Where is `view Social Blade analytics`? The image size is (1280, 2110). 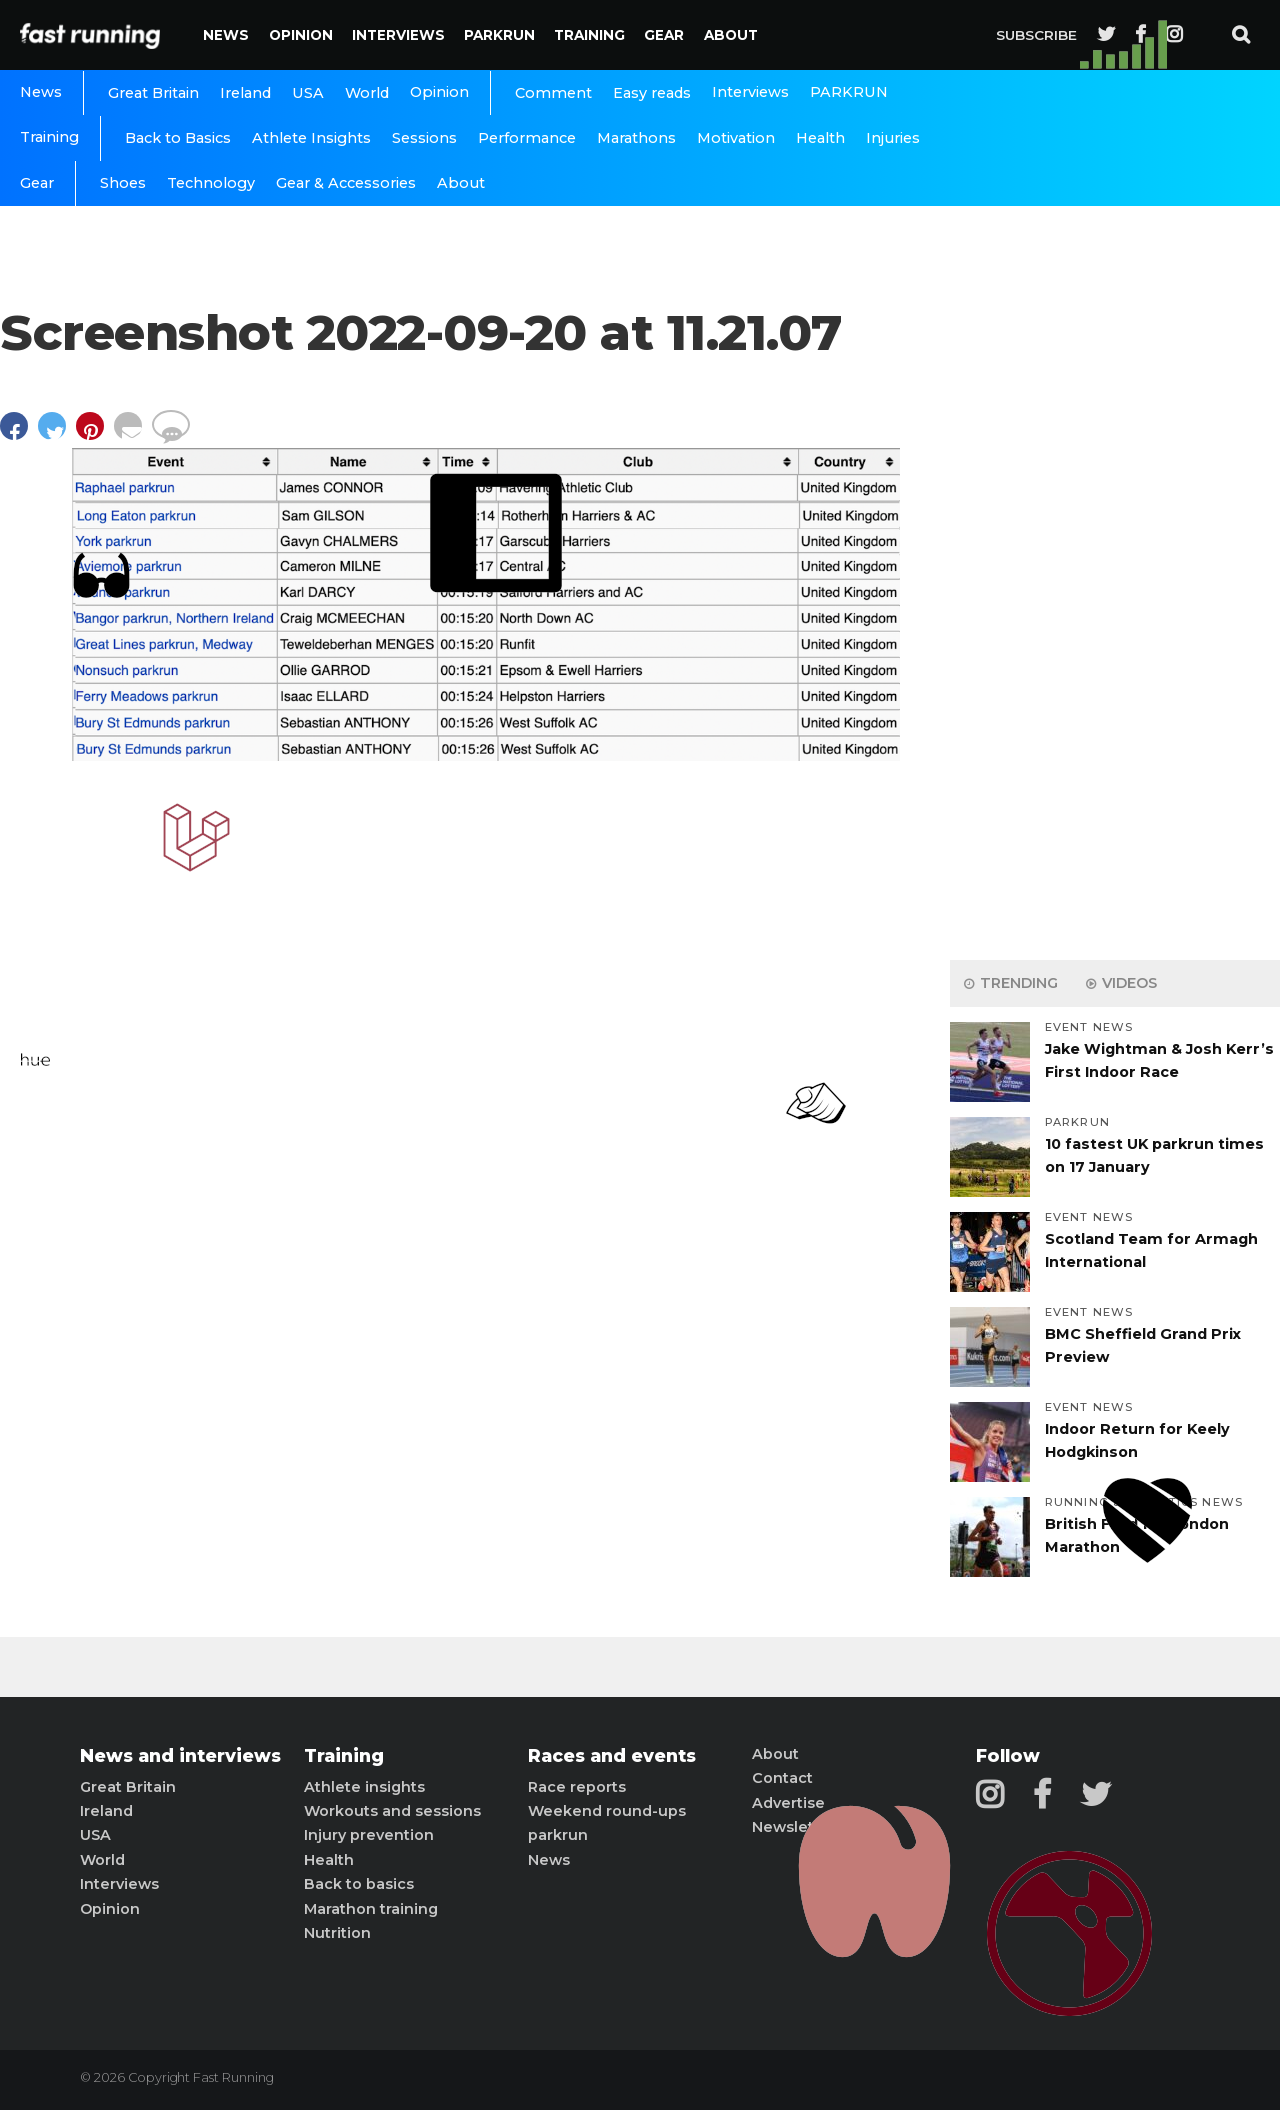 view Social Blade analytics is located at coordinates (1123, 44).